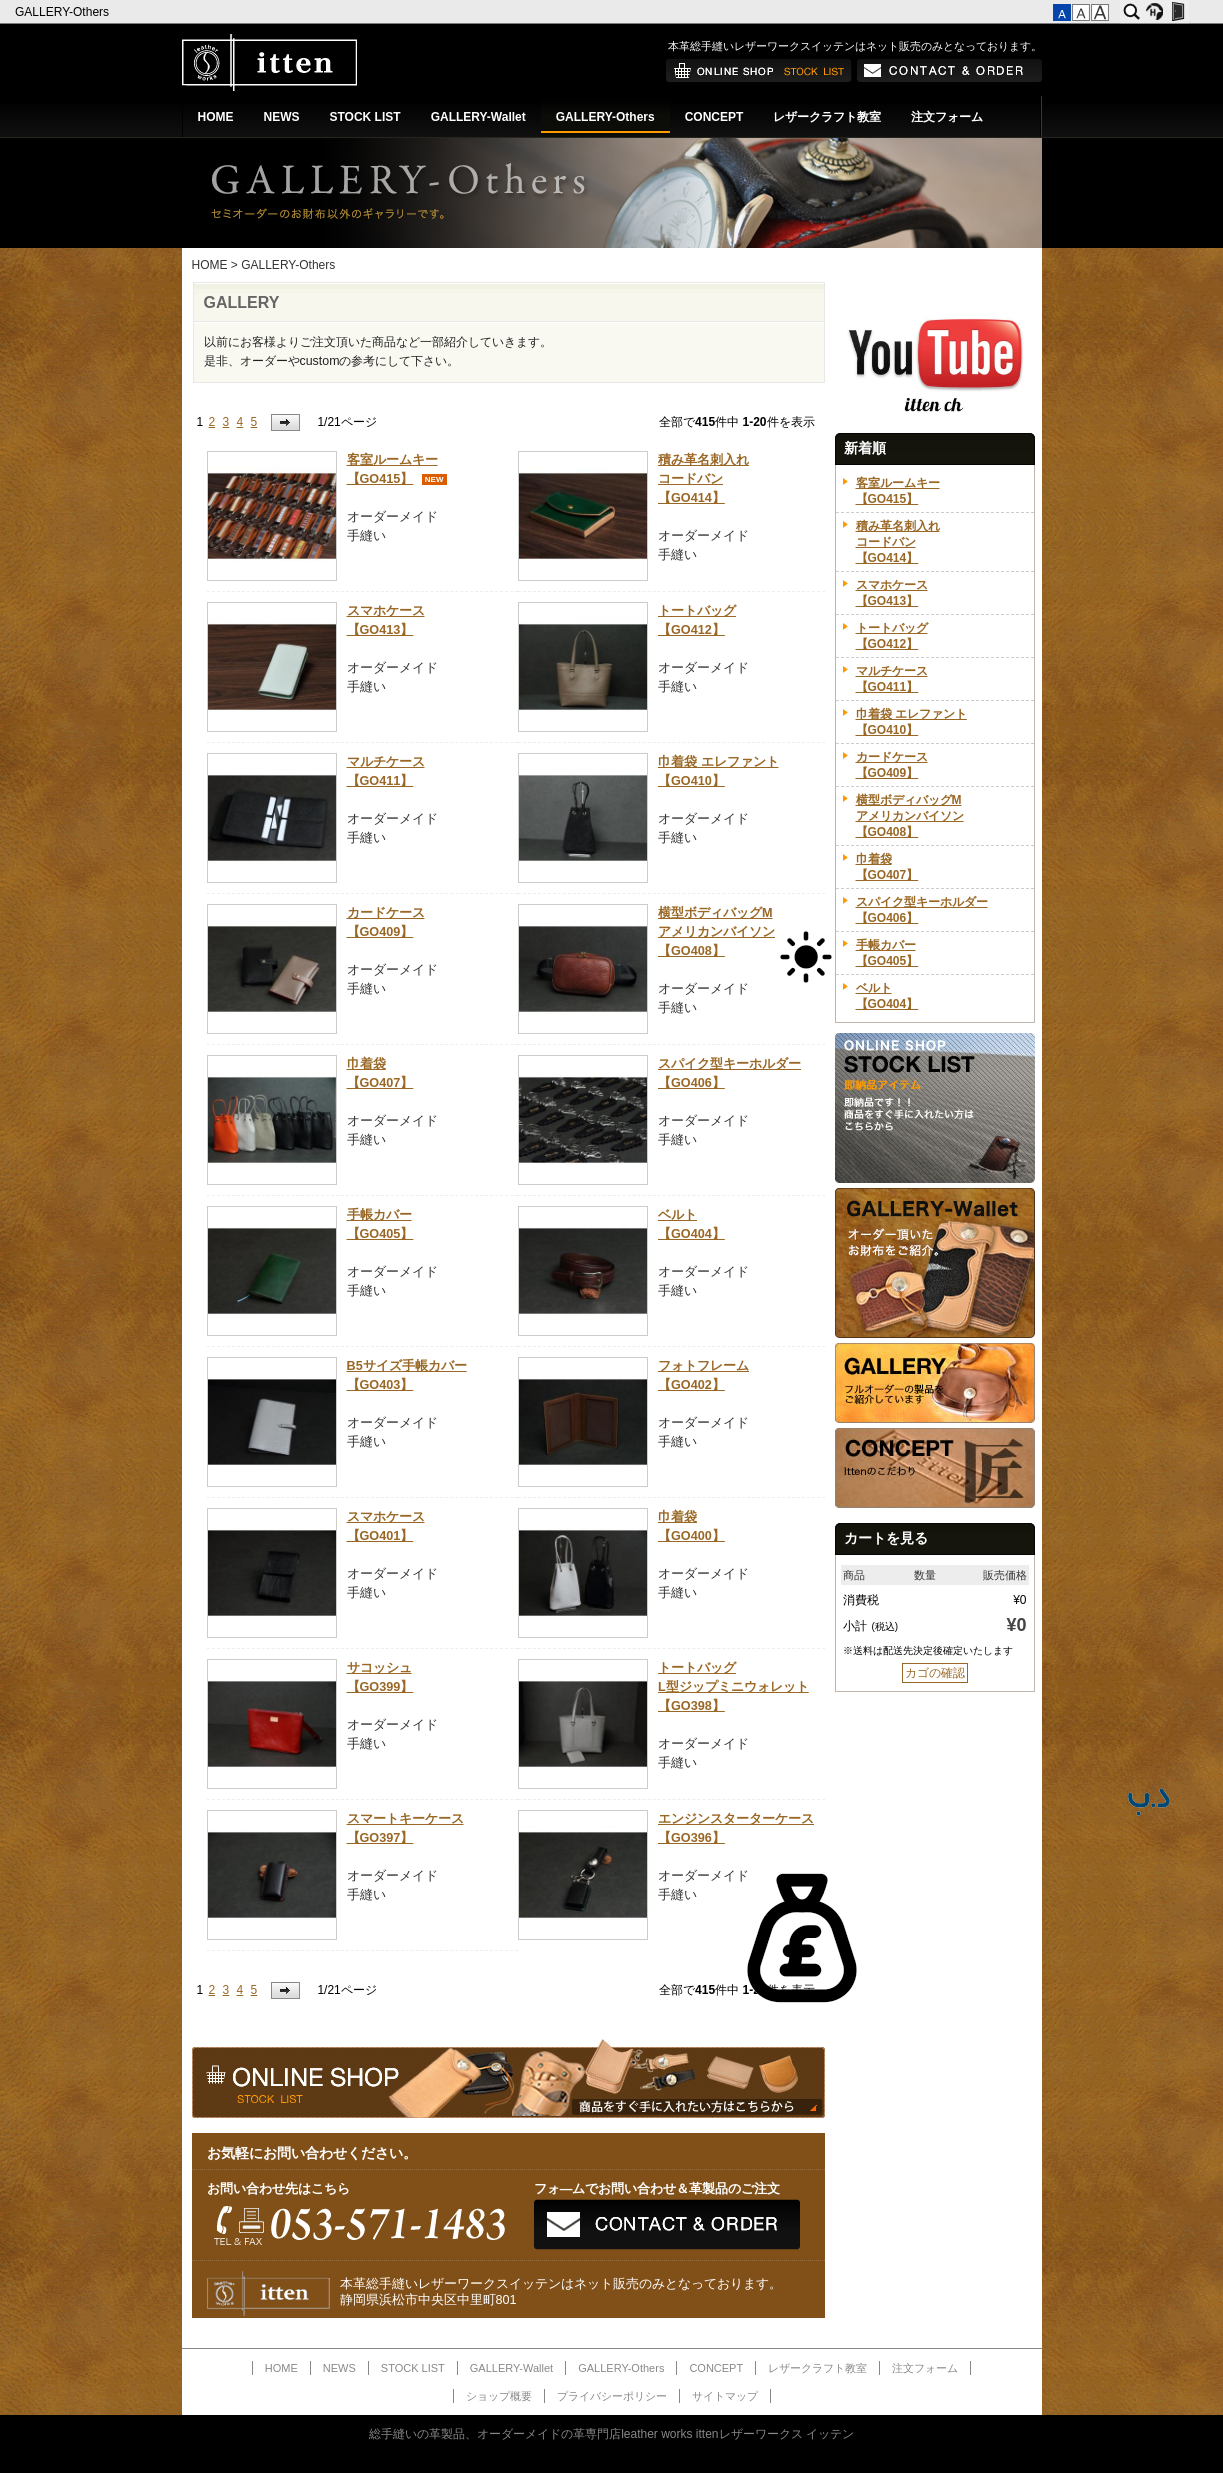 The height and width of the screenshot is (2473, 1223). I want to click on empty placeholder icon for spacing or alignment, so click(117, 191).